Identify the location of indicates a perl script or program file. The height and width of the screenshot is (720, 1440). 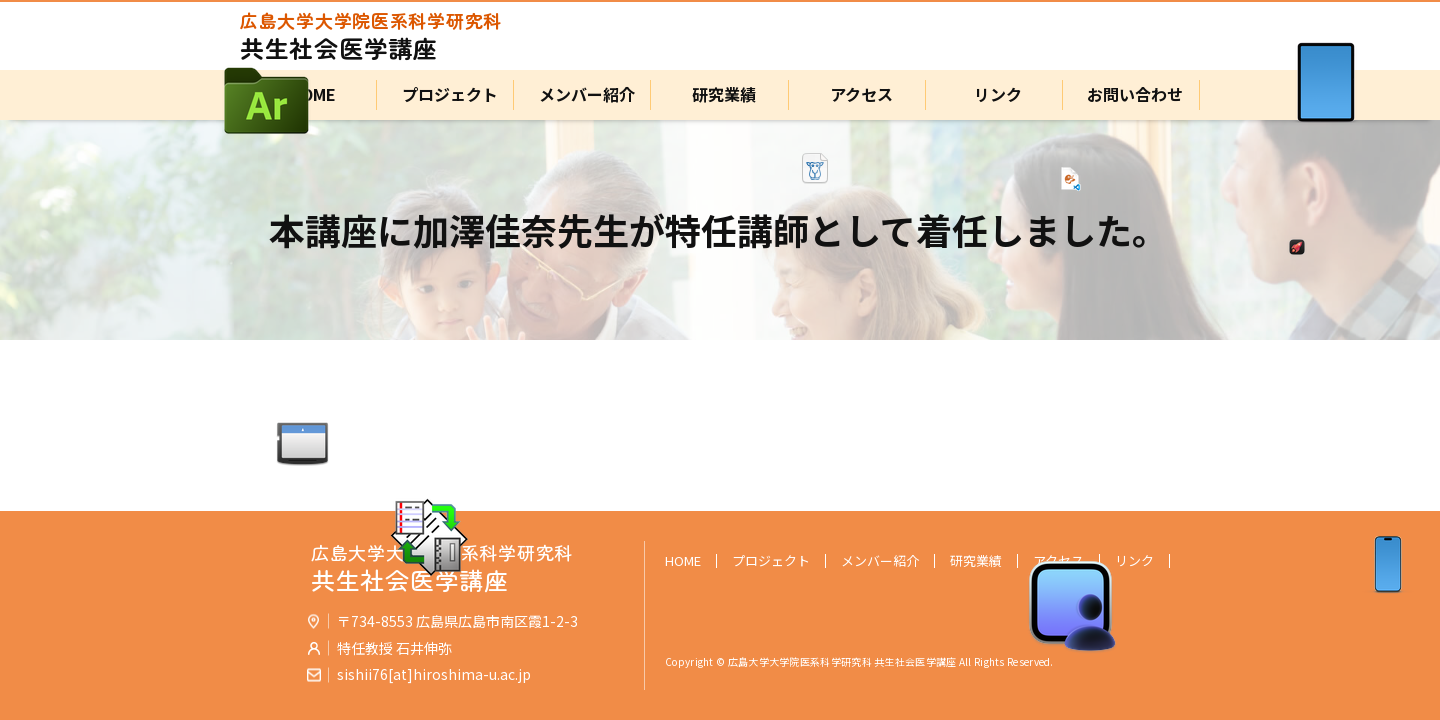
(815, 168).